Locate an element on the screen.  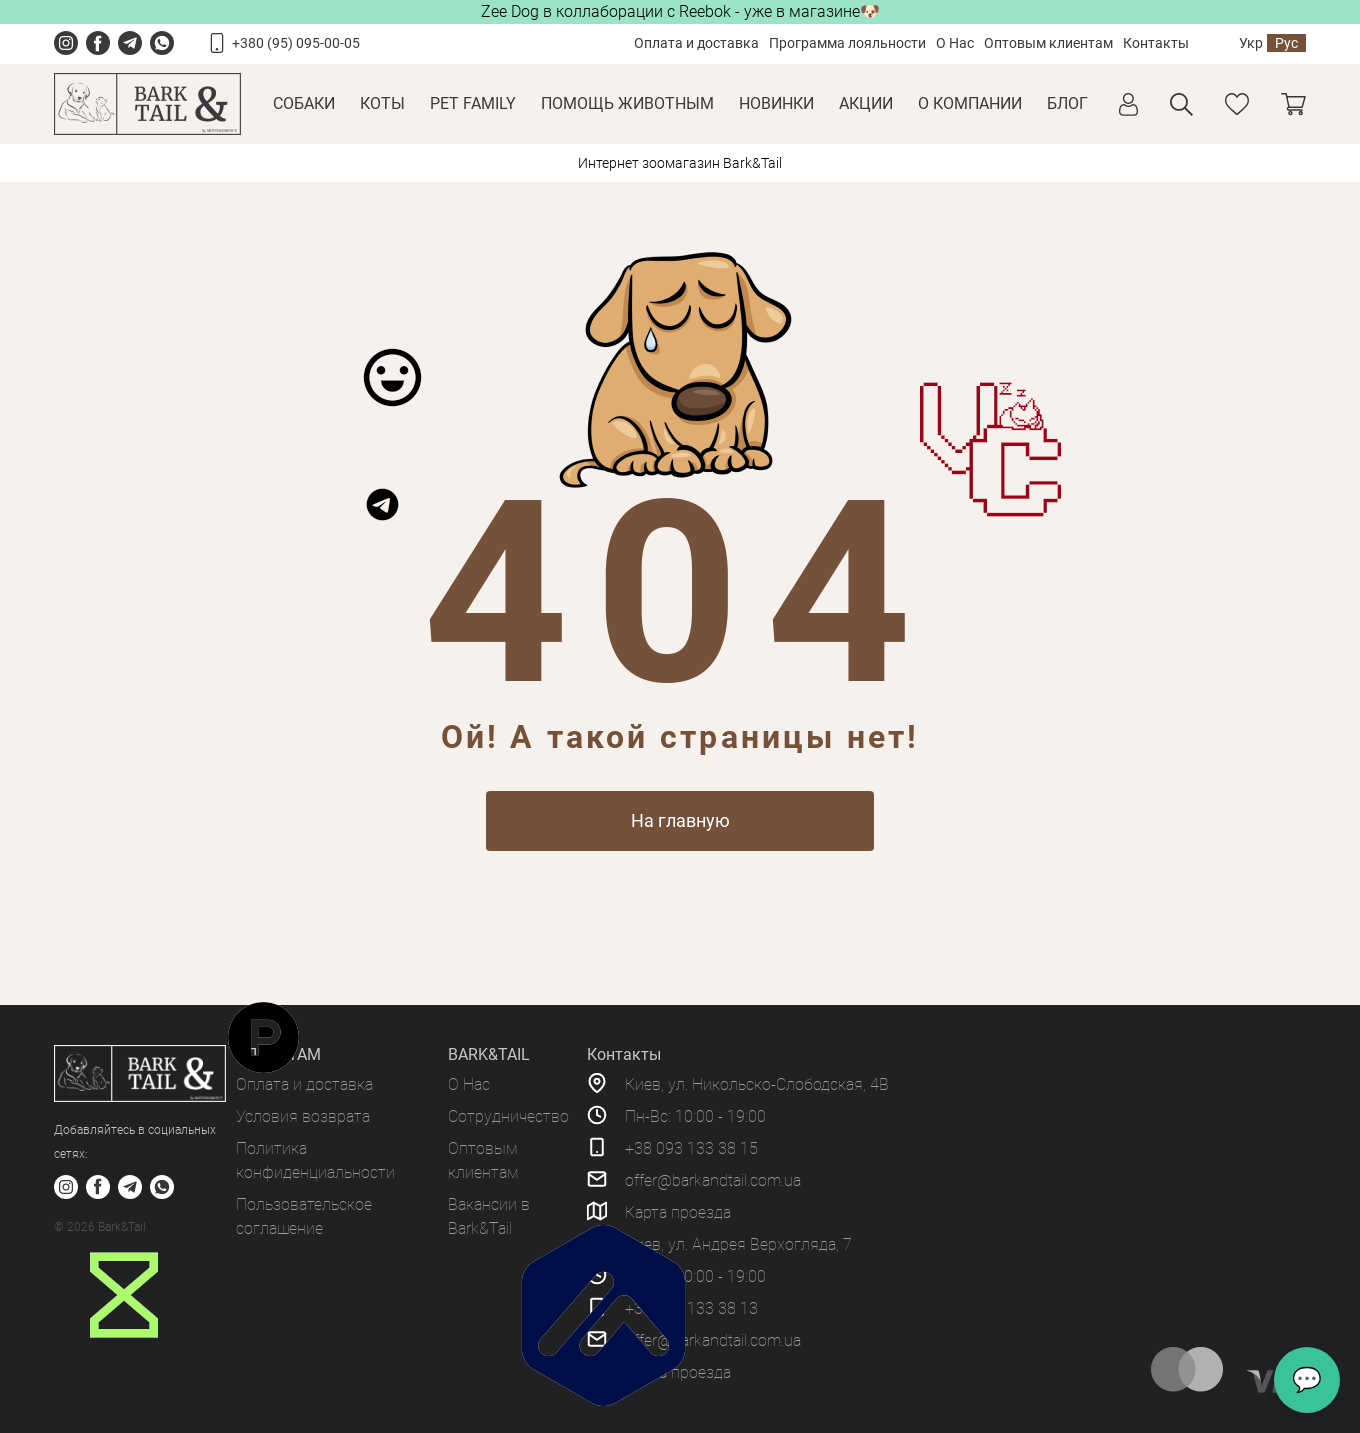
open vencord discord client mod settings is located at coordinates (990, 449).